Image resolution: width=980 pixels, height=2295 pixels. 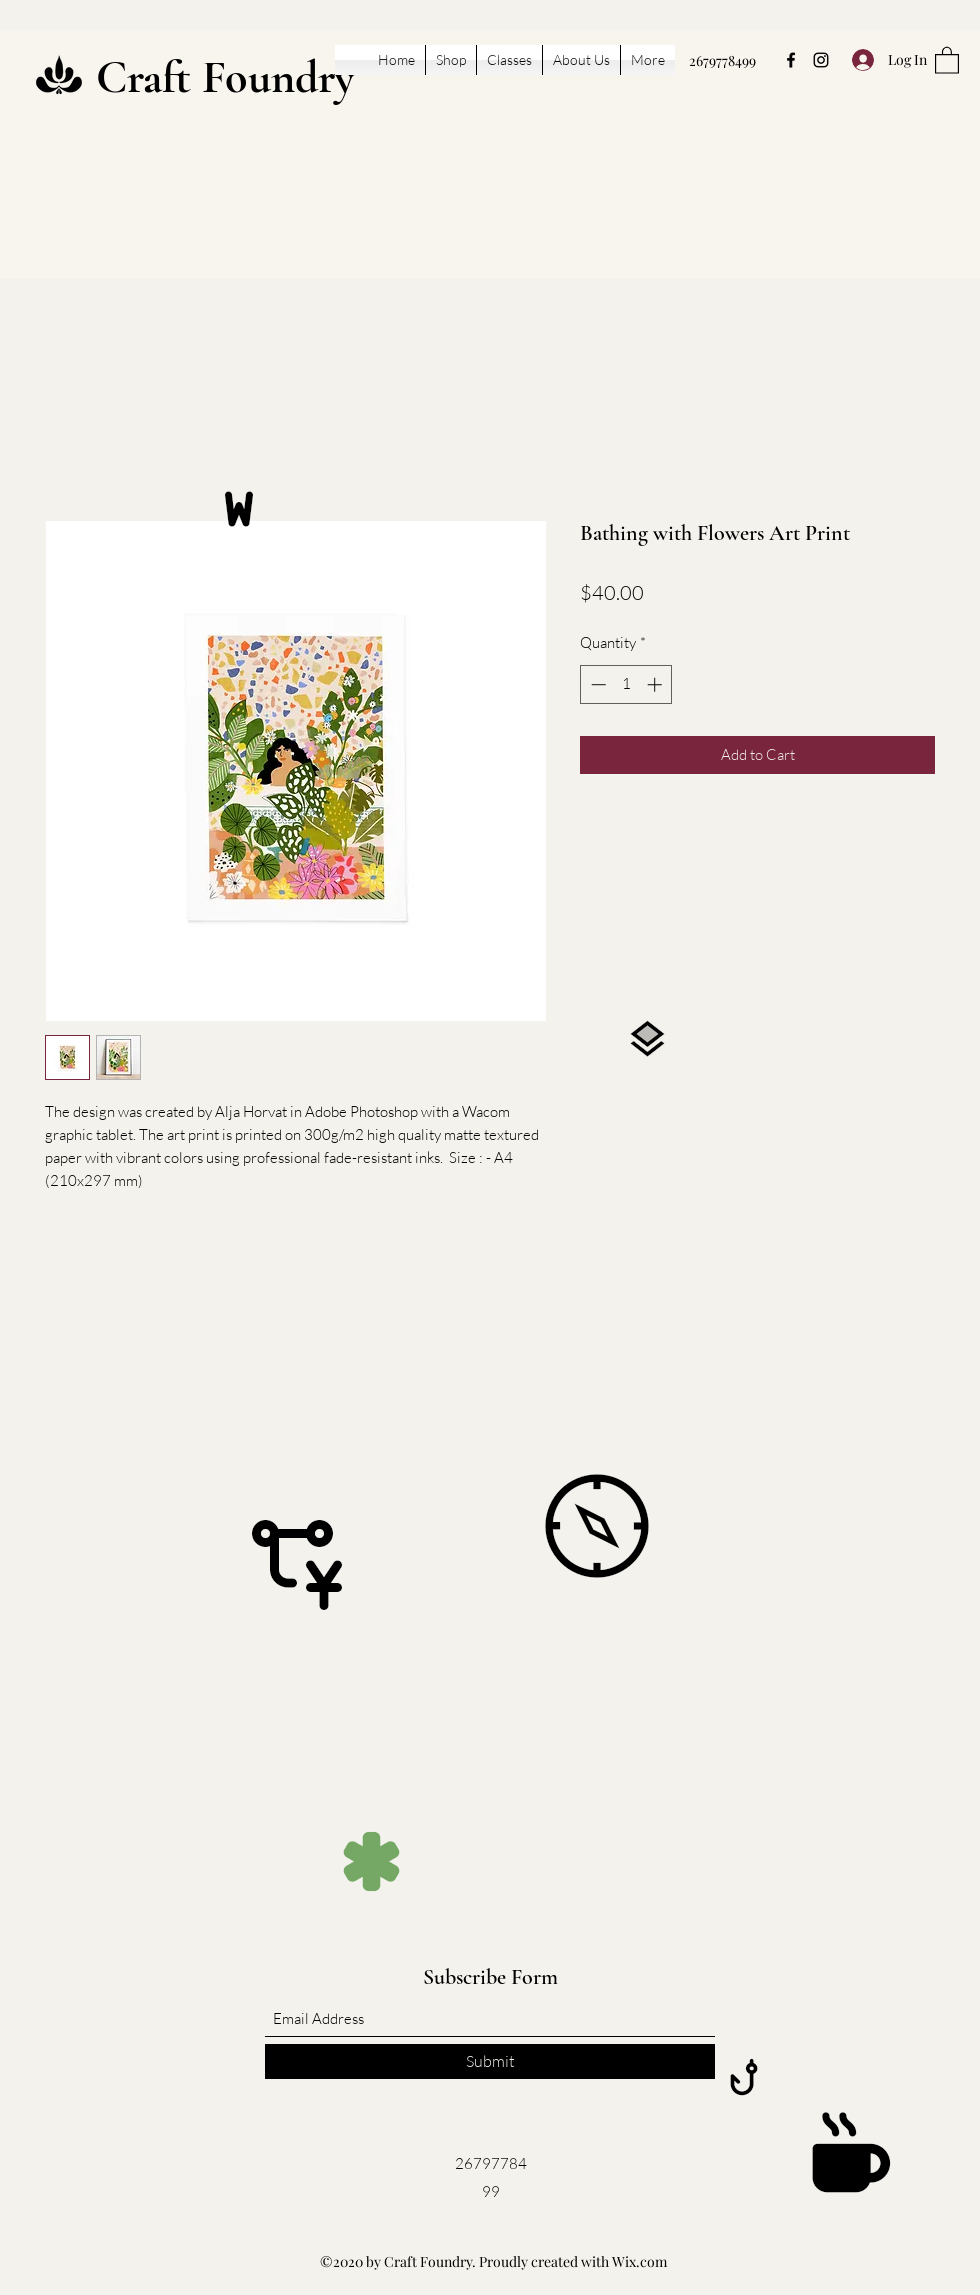 What do you see at coordinates (846, 2153) in the screenshot?
I see `take a coffee break or pause timer` at bounding box center [846, 2153].